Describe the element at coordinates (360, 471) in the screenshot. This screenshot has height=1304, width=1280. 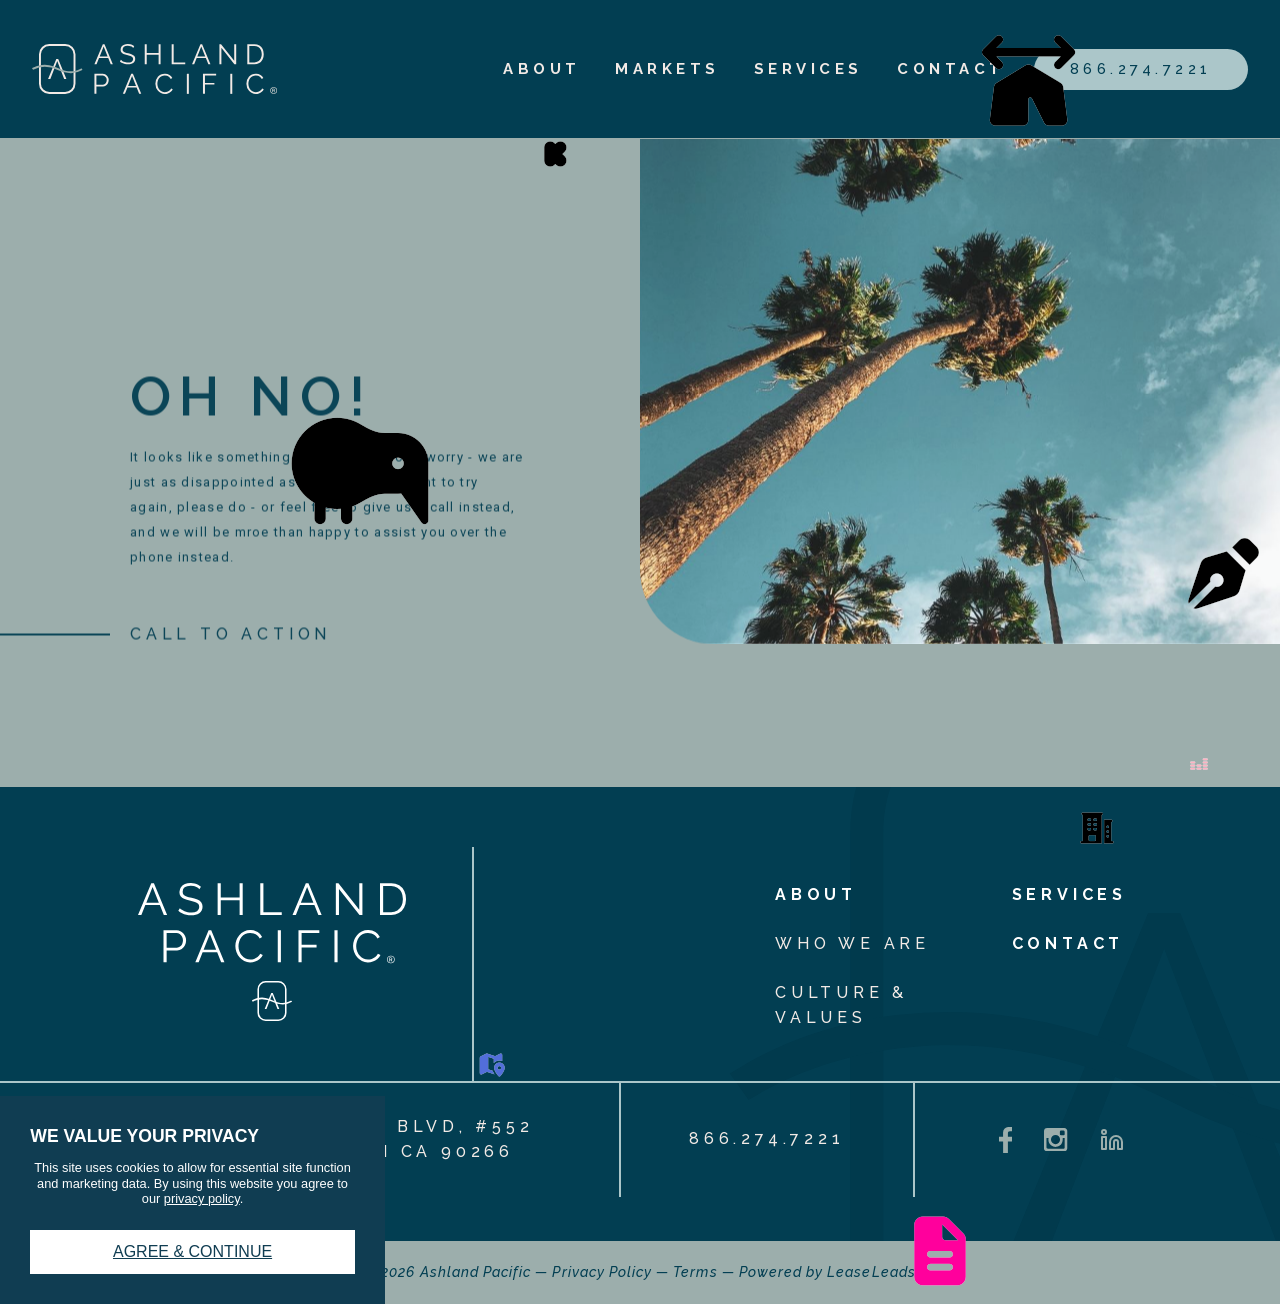
I see `kiwi bird icon representing New Zealand-related content` at that location.